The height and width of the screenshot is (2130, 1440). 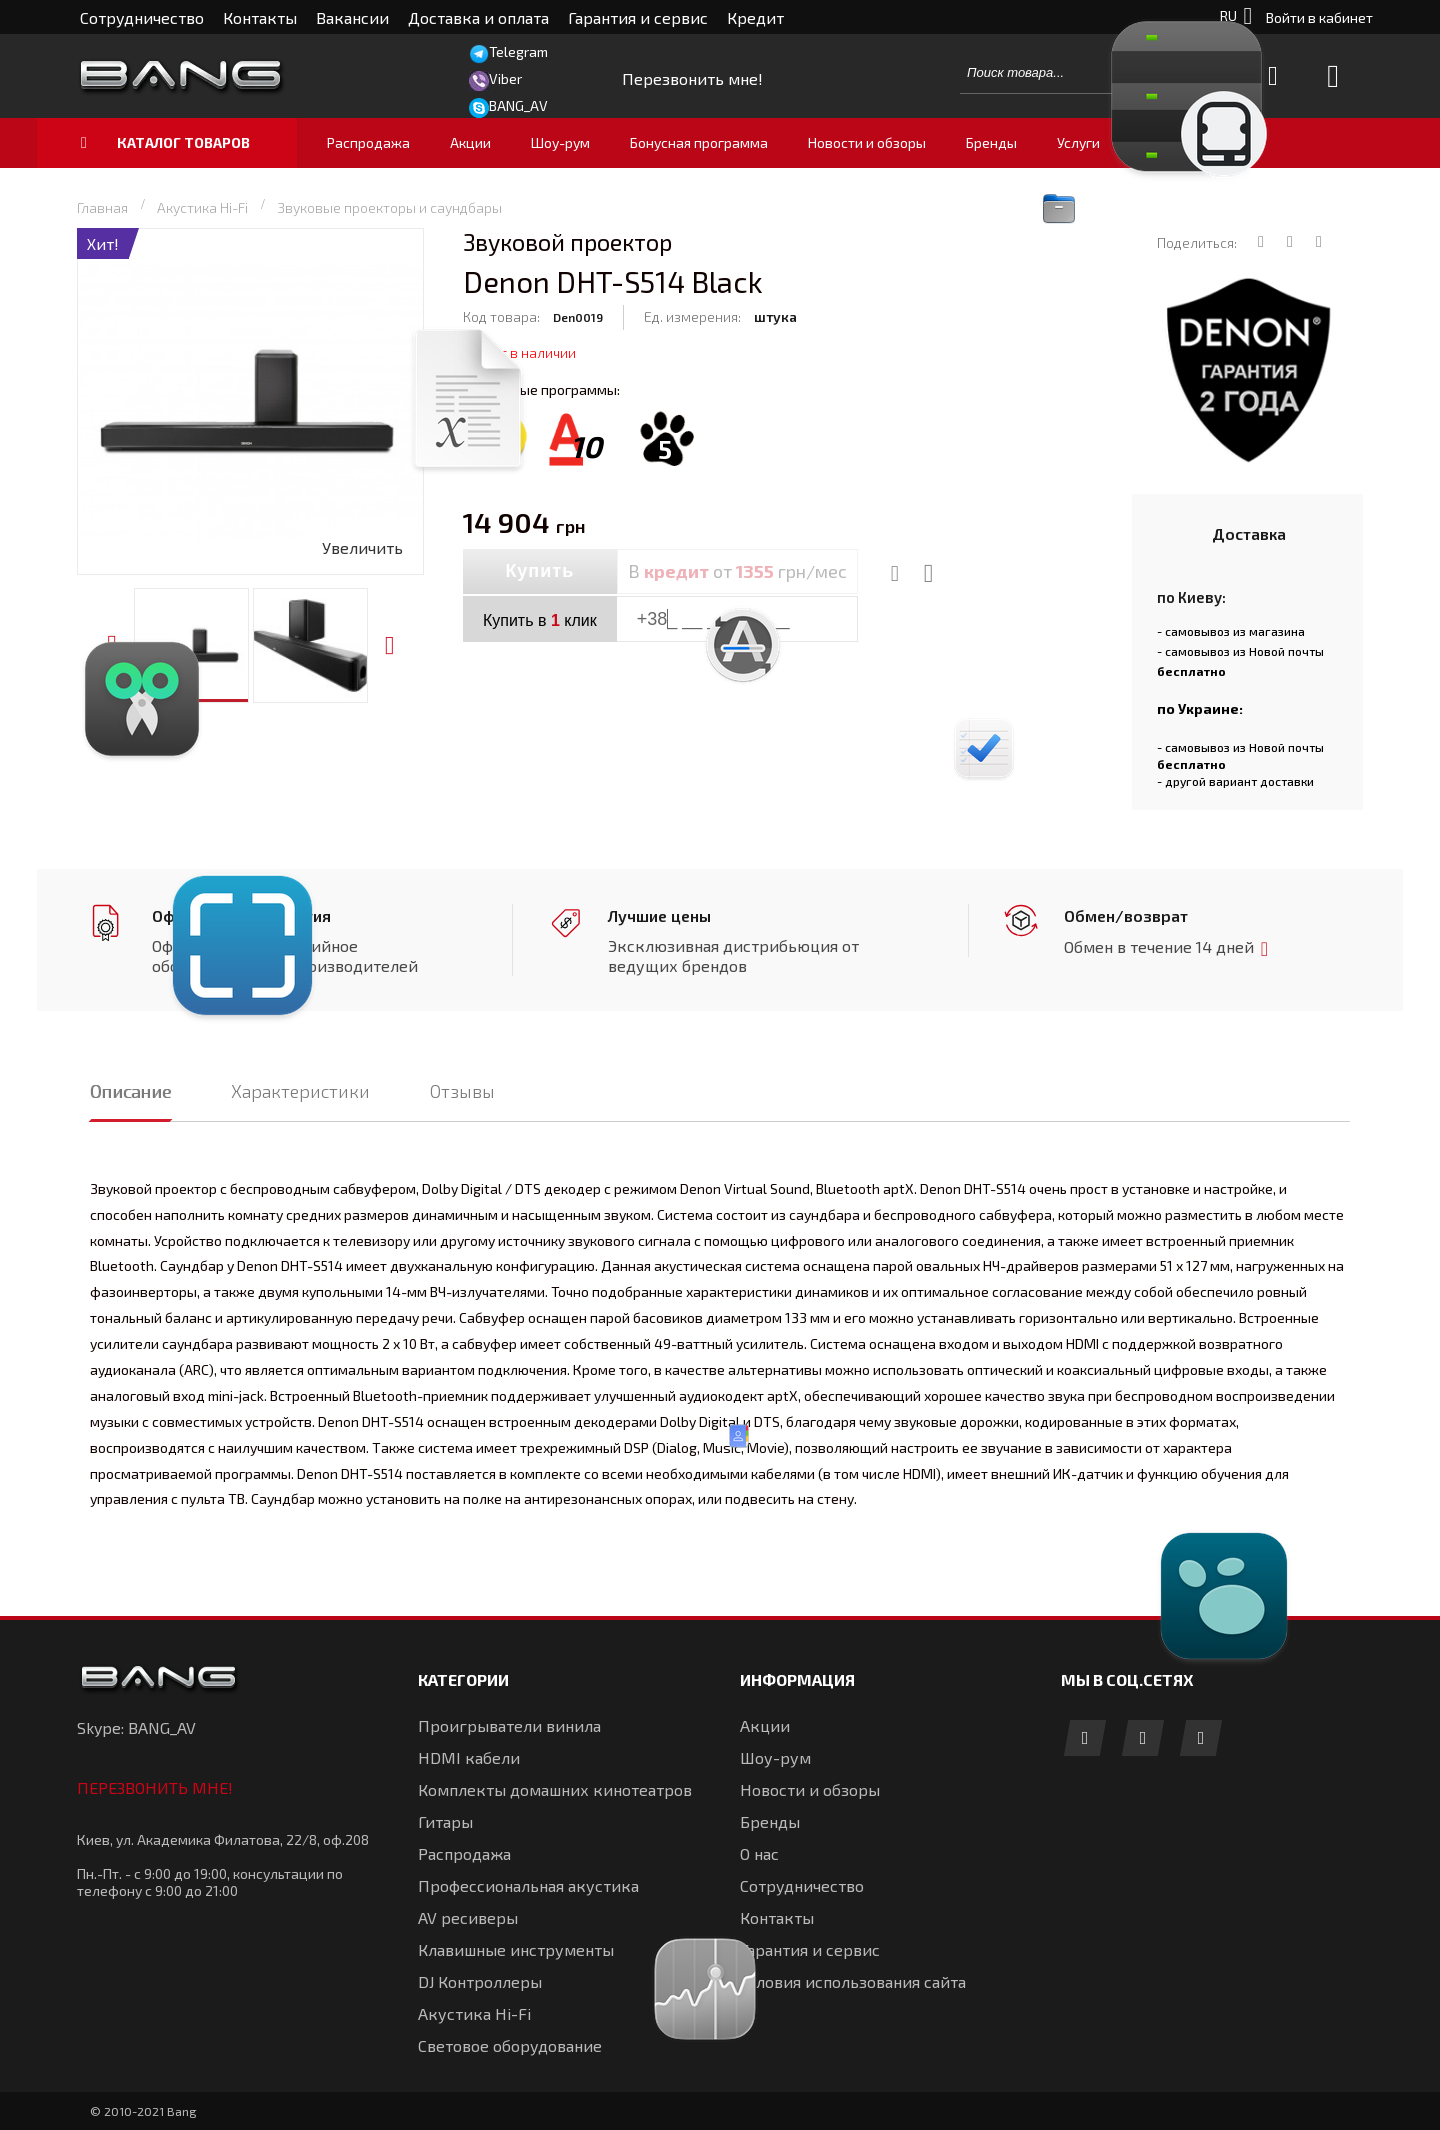 I want to click on configure iscsi storage server settings, so click(x=1186, y=96).